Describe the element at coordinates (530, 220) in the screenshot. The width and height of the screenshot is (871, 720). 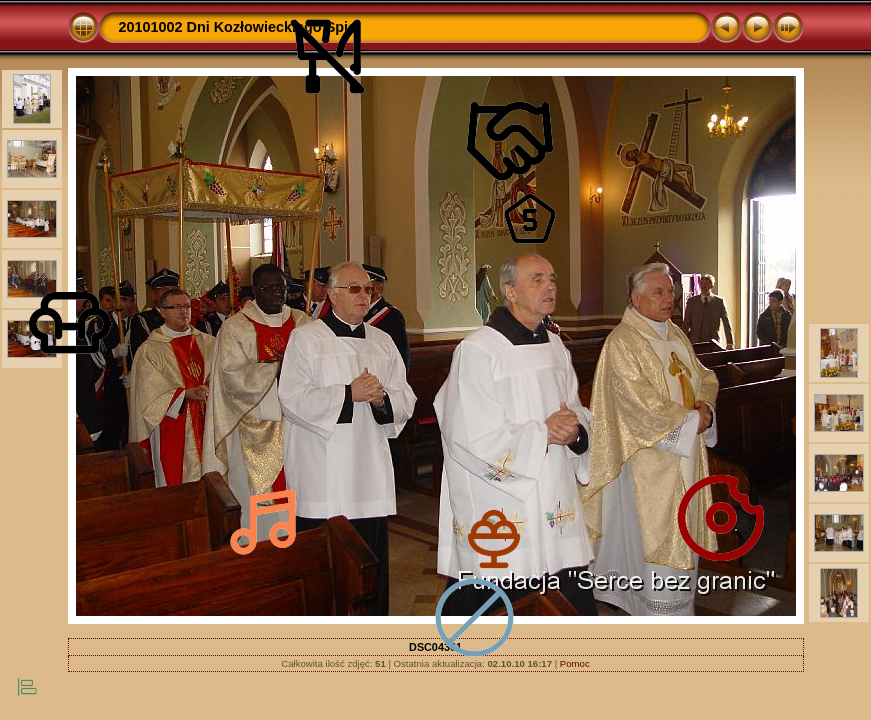
I see `indicates step 5 in a multi-step process` at that location.